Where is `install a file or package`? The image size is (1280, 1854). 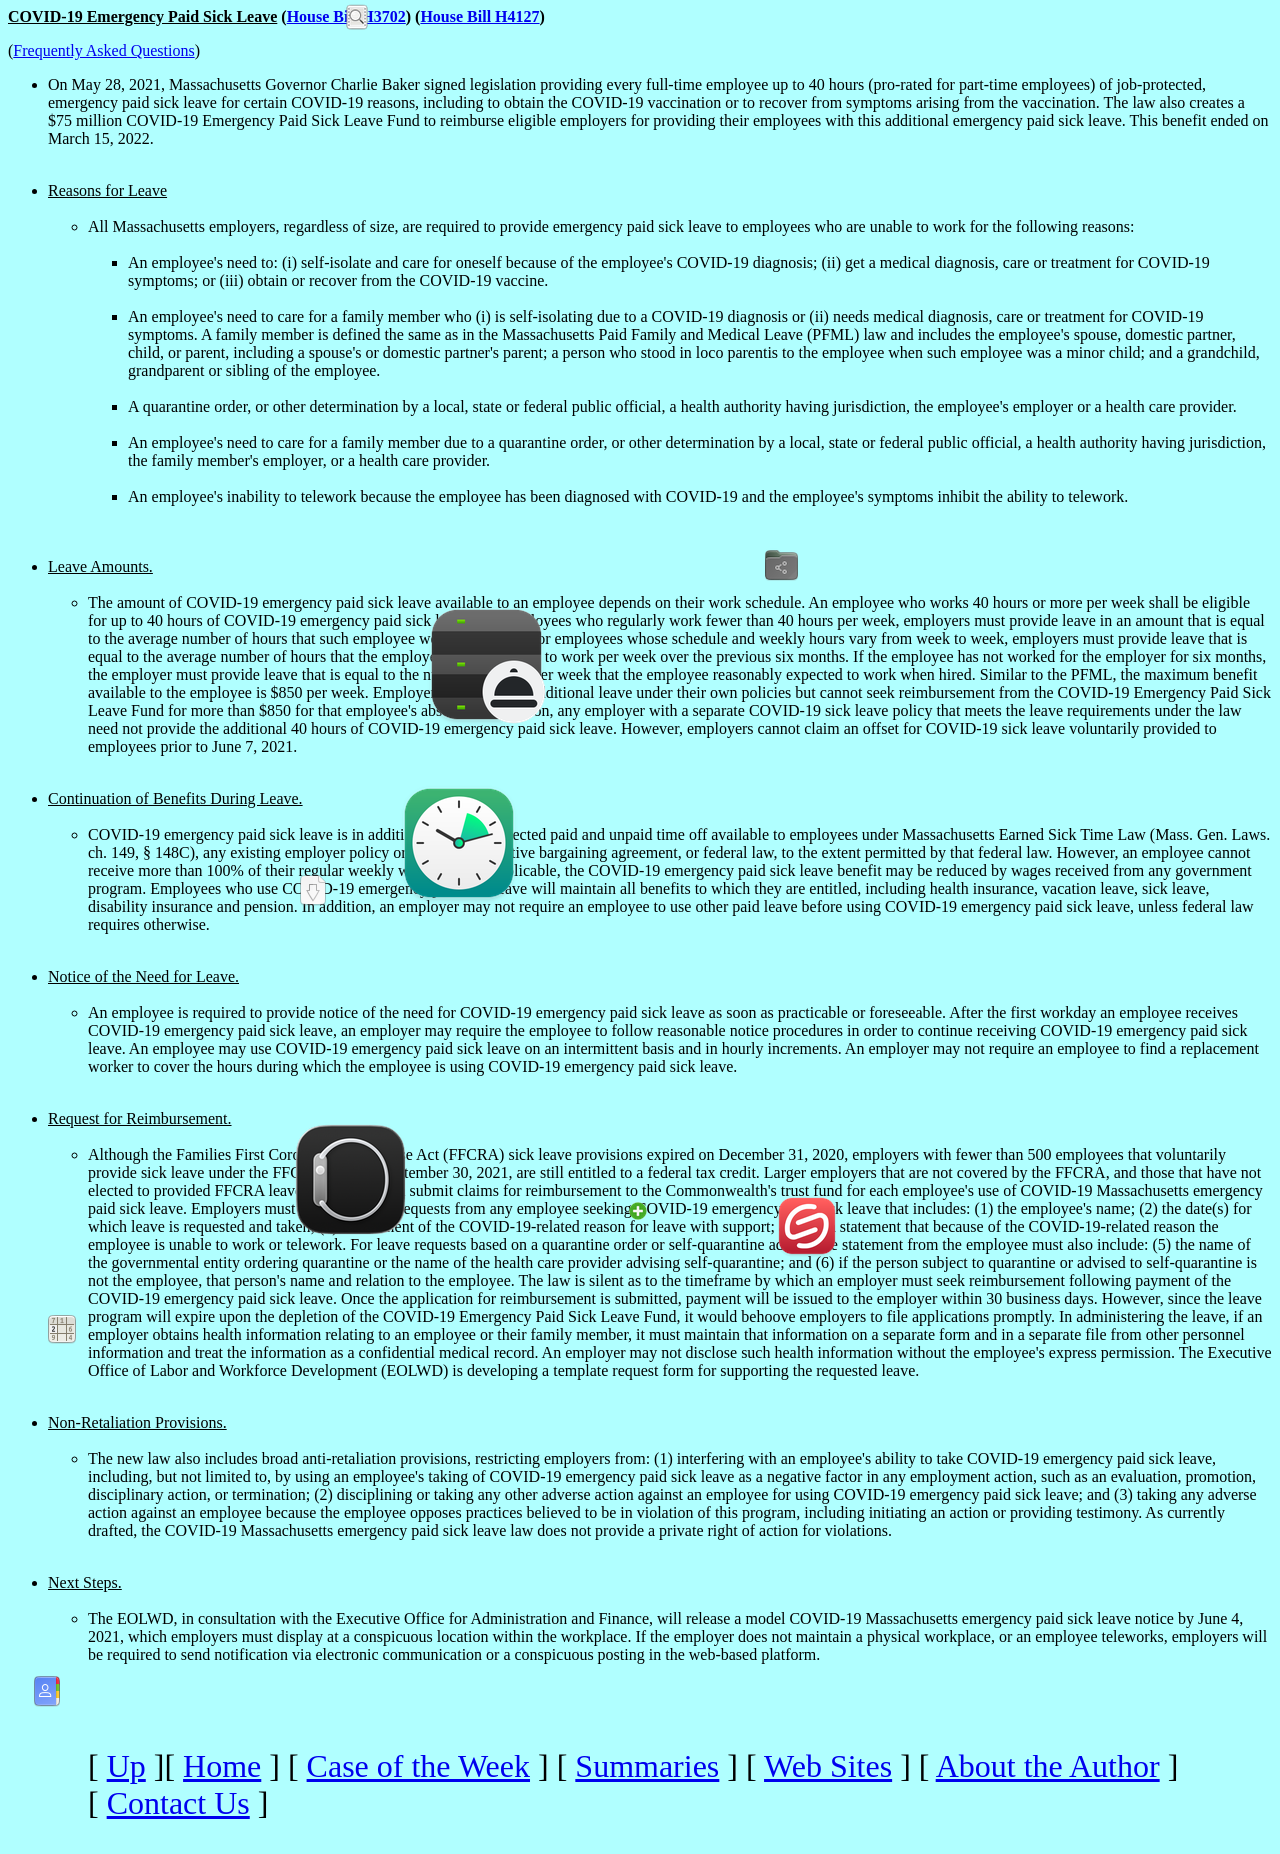 install a file or package is located at coordinates (313, 890).